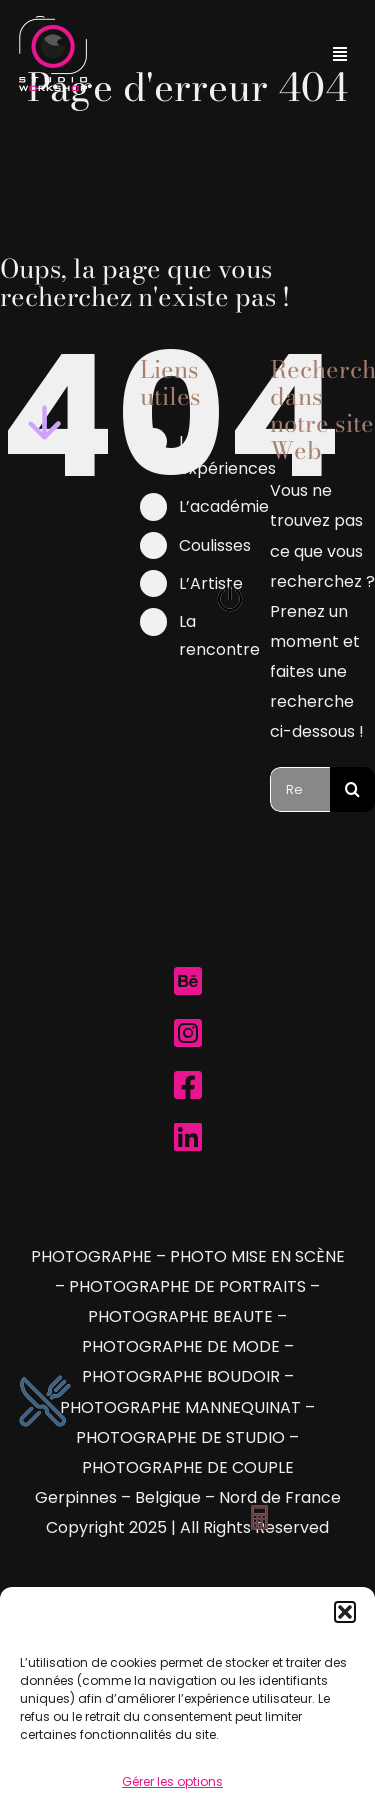 This screenshot has width=375, height=1794. I want to click on turn off or shut down the device, so click(230, 599).